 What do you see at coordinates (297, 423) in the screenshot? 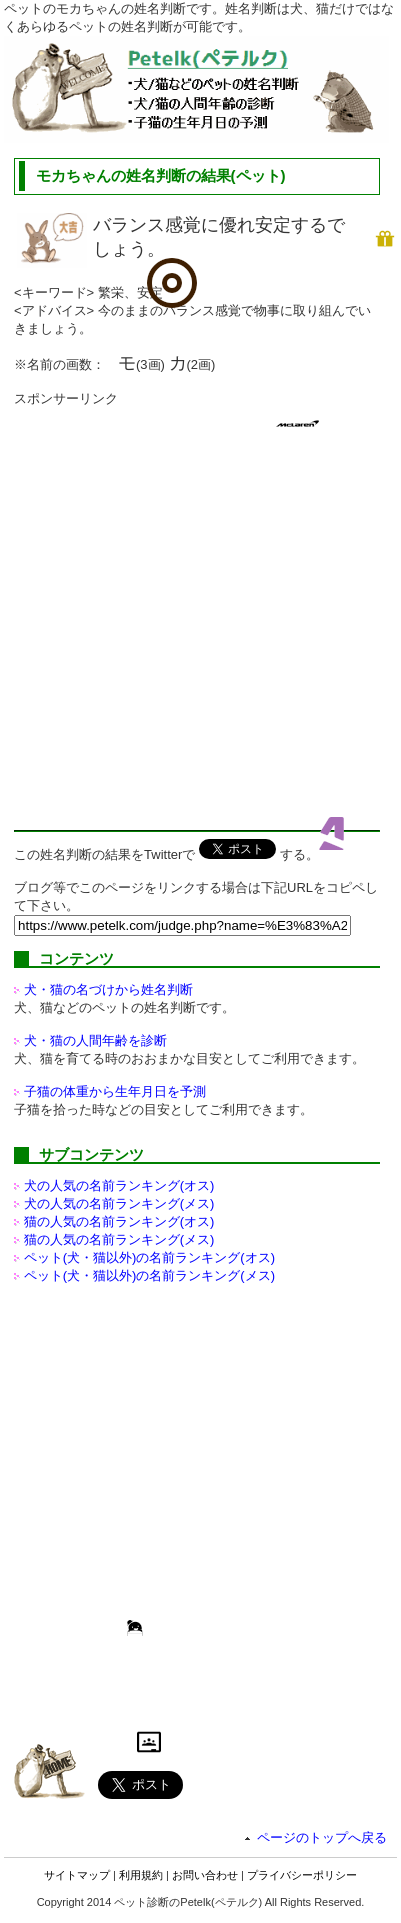
I see `McLaren brand logo` at bounding box center [297, 423].